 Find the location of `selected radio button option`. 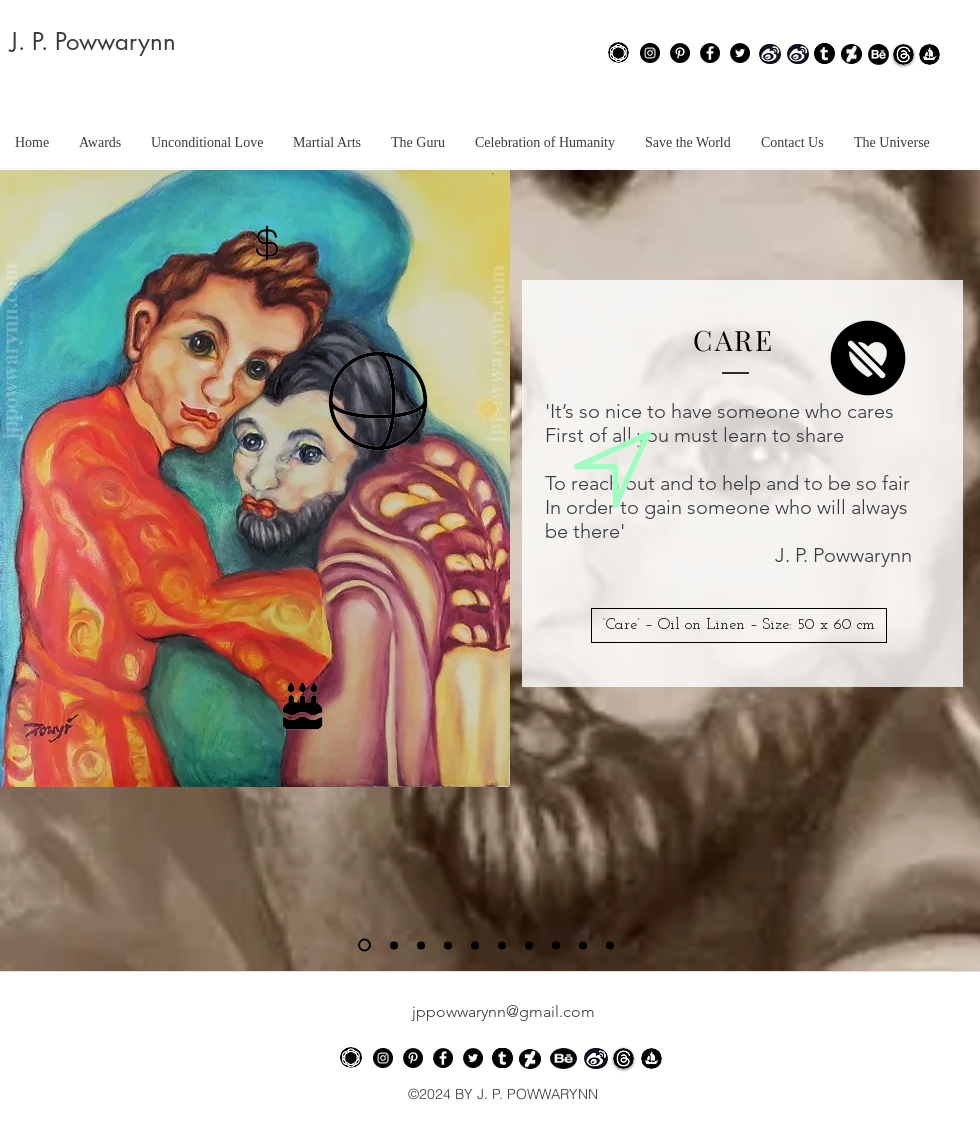

selected radio button option is located at coordinates (488, 409).